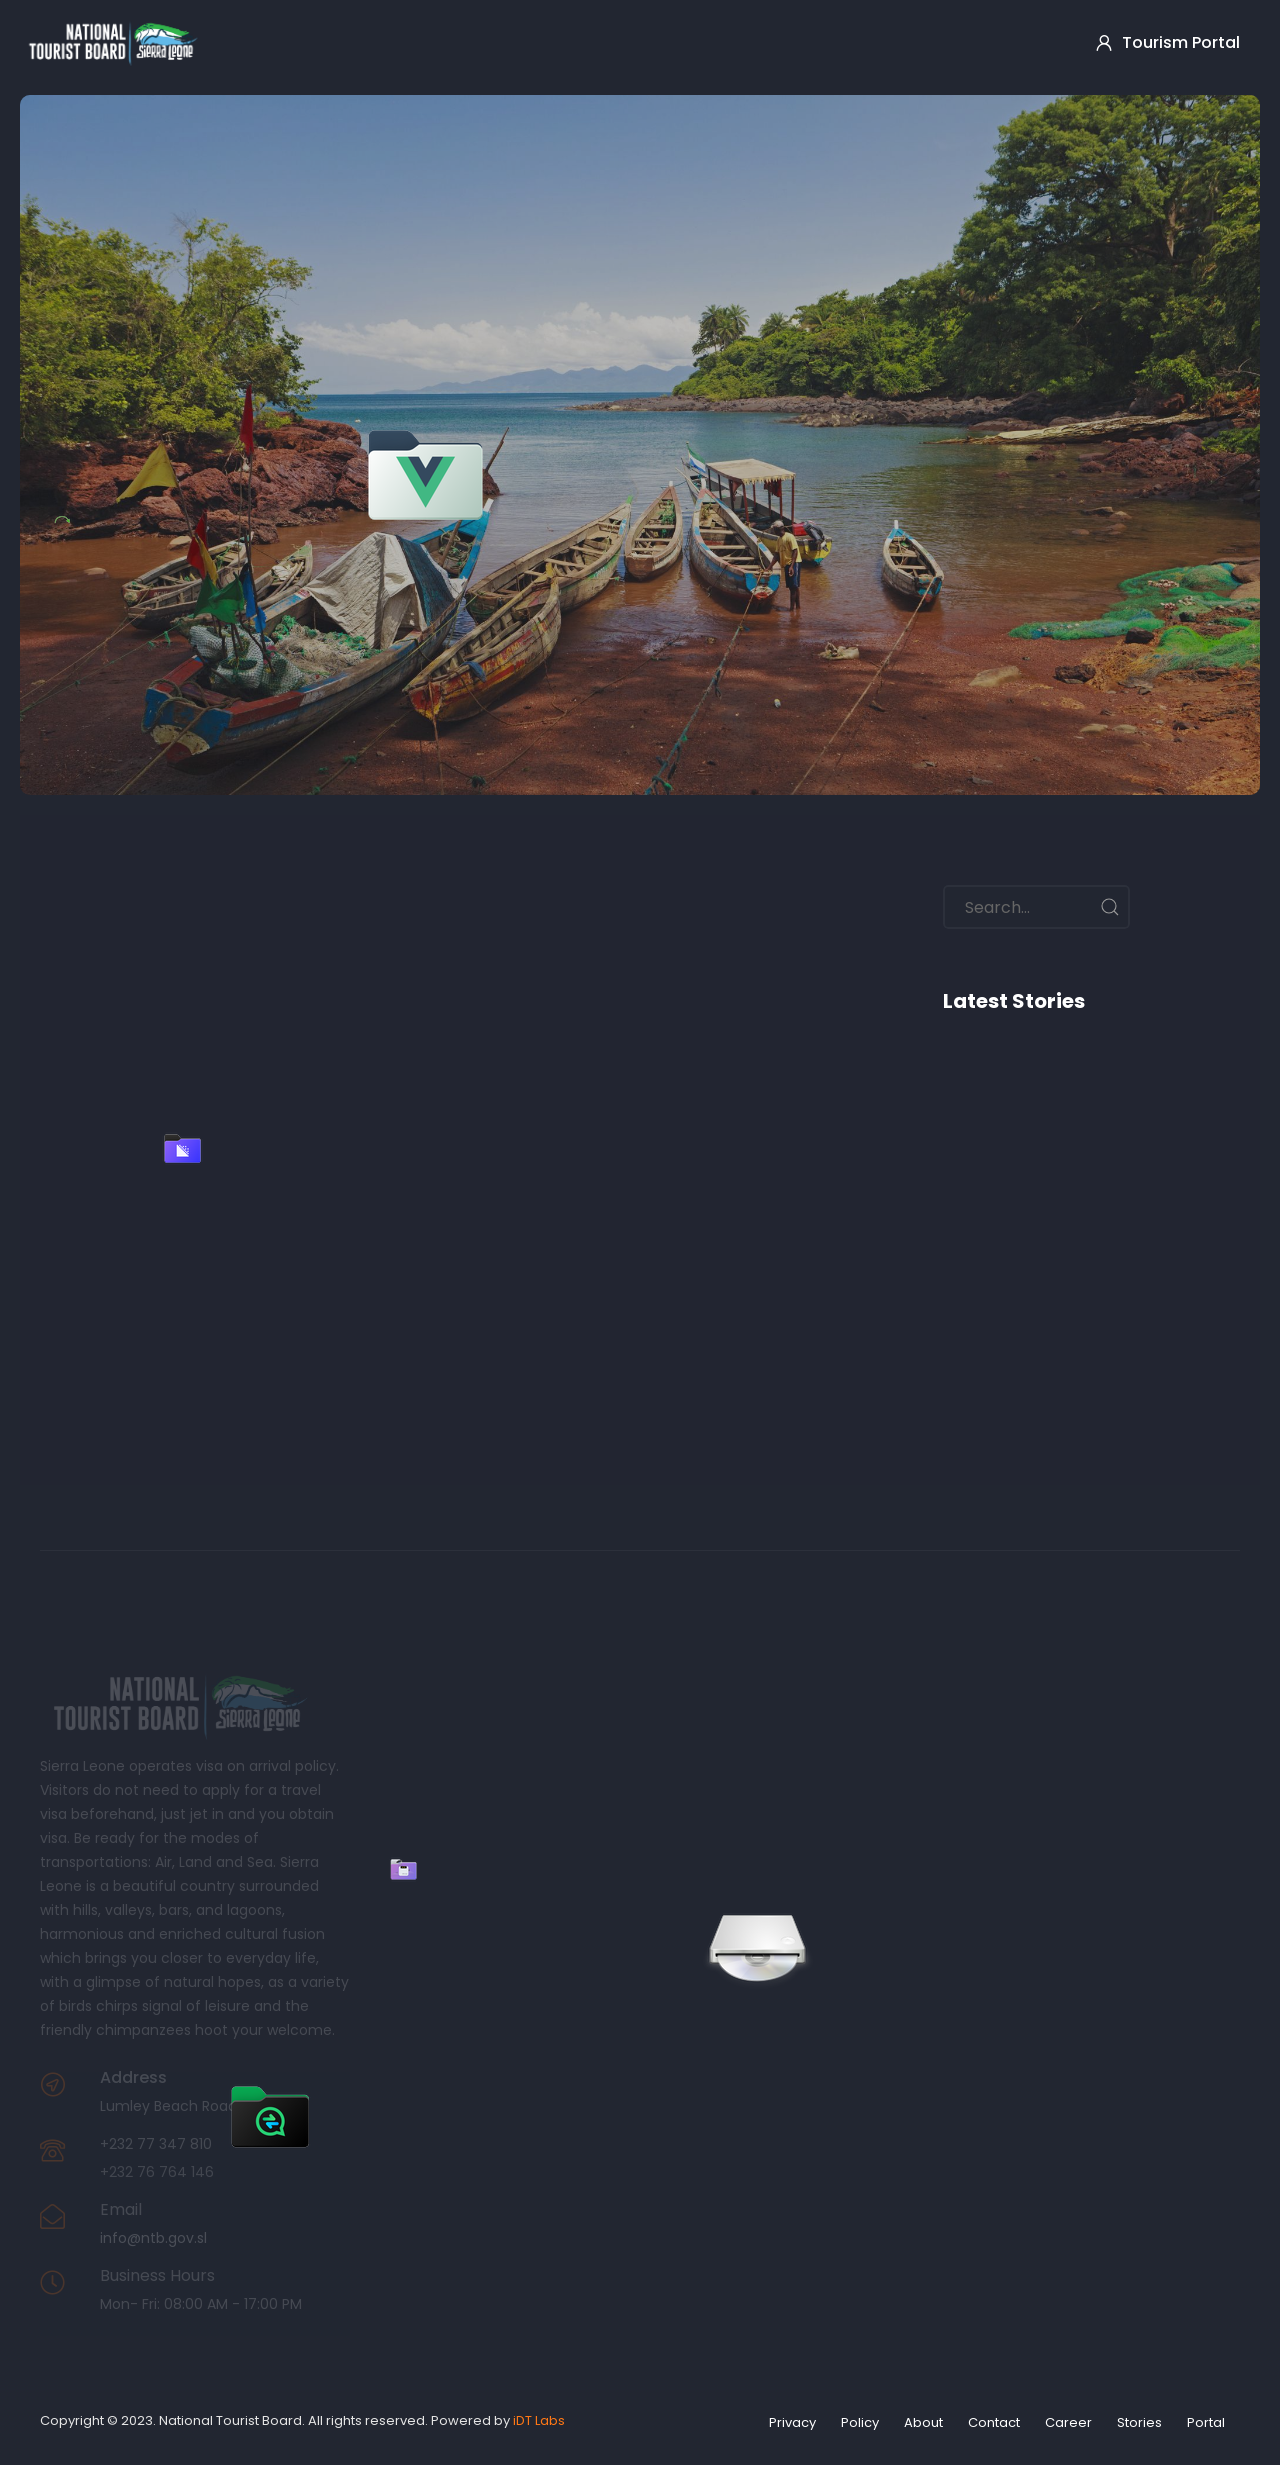 This screenshot has width=1280, height=2465. Describe the element at coordinates (403, 1870) in the screenshot. I see `open motrix download manager folder` at that location.